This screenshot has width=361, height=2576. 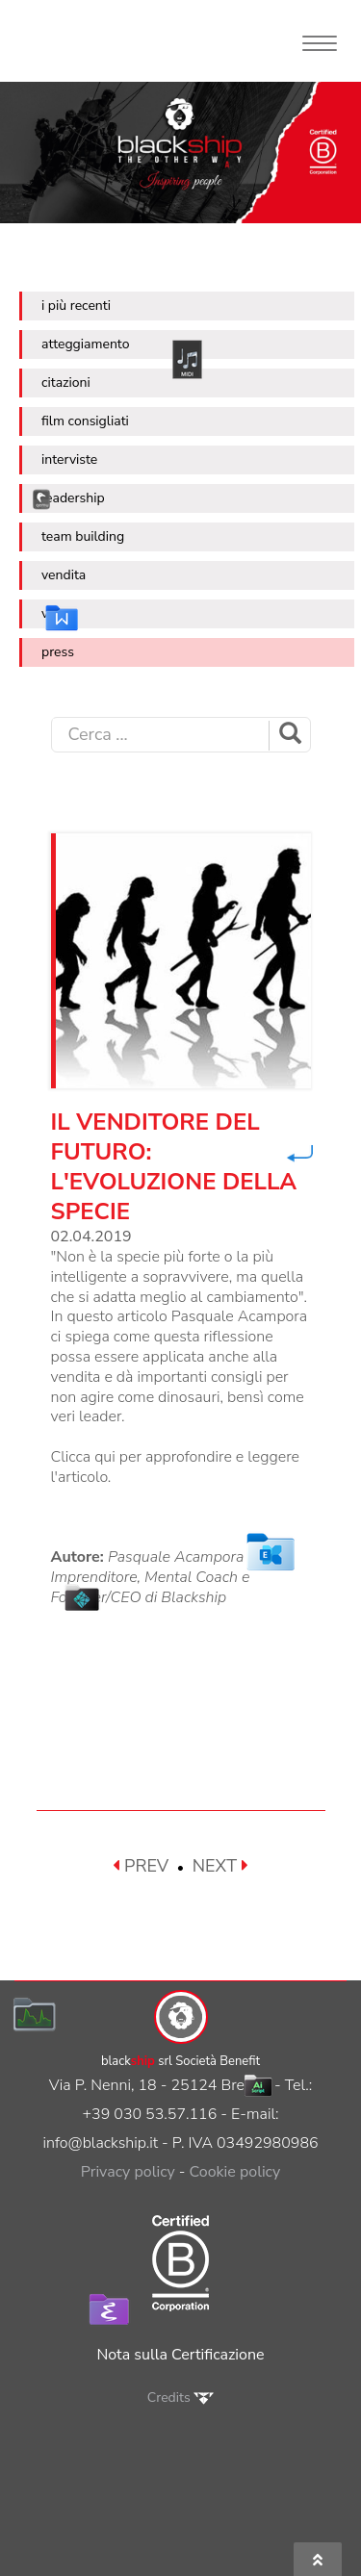 What do you see at coordinates (41, 499) in the screenshot?
I see `qemu virtual disk image file` at bounding box center [41, 499].